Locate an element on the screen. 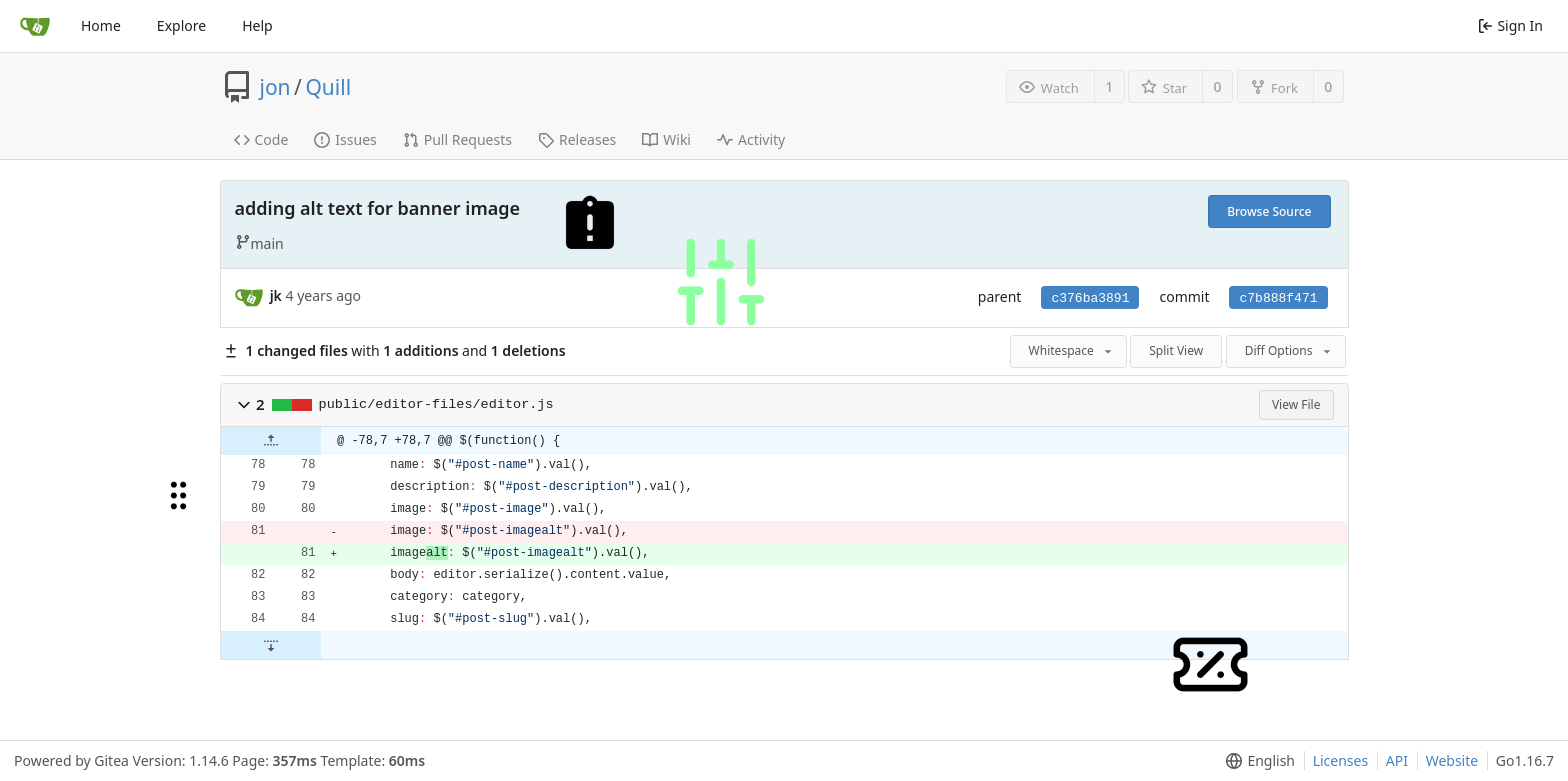 This screenshot has height=781, width=1568. adjust settings or preferences is located at coordinates (721, 282).